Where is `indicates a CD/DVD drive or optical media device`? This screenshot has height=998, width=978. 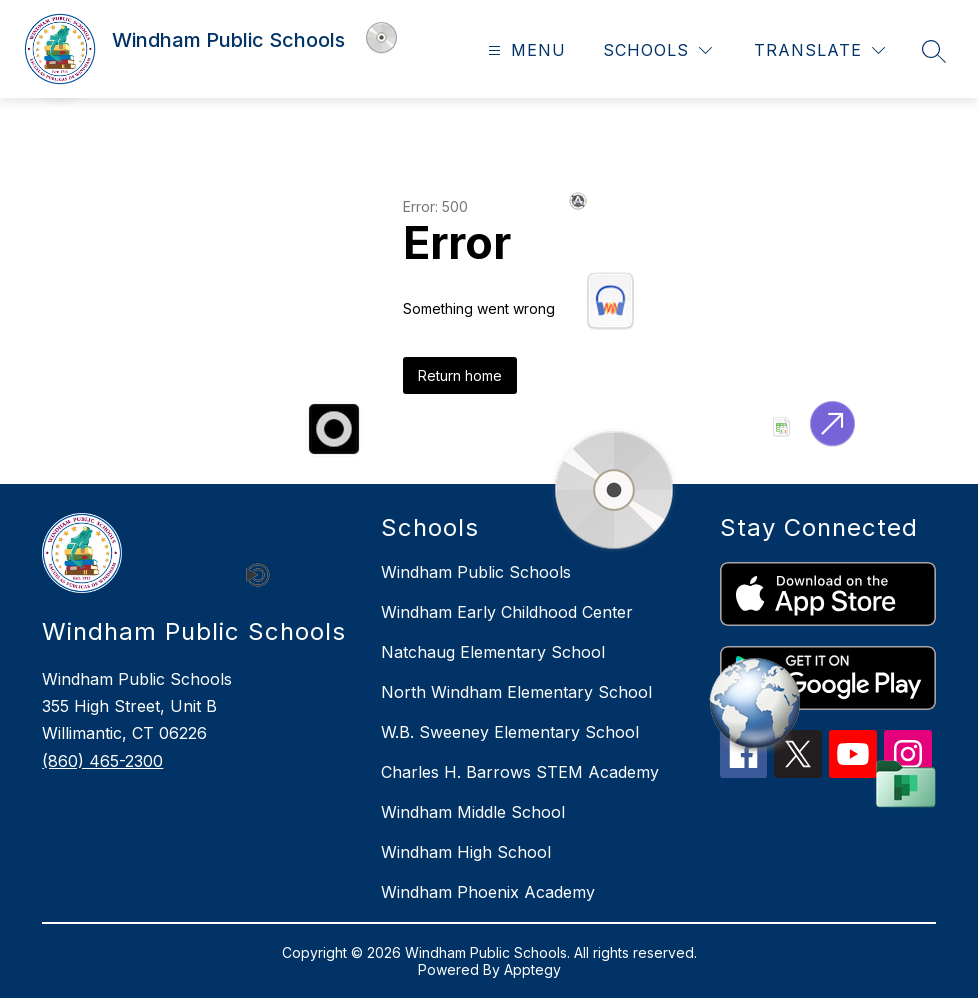
indicates a CD/DVD drive or optical media device is located at coordinates (381, 37).